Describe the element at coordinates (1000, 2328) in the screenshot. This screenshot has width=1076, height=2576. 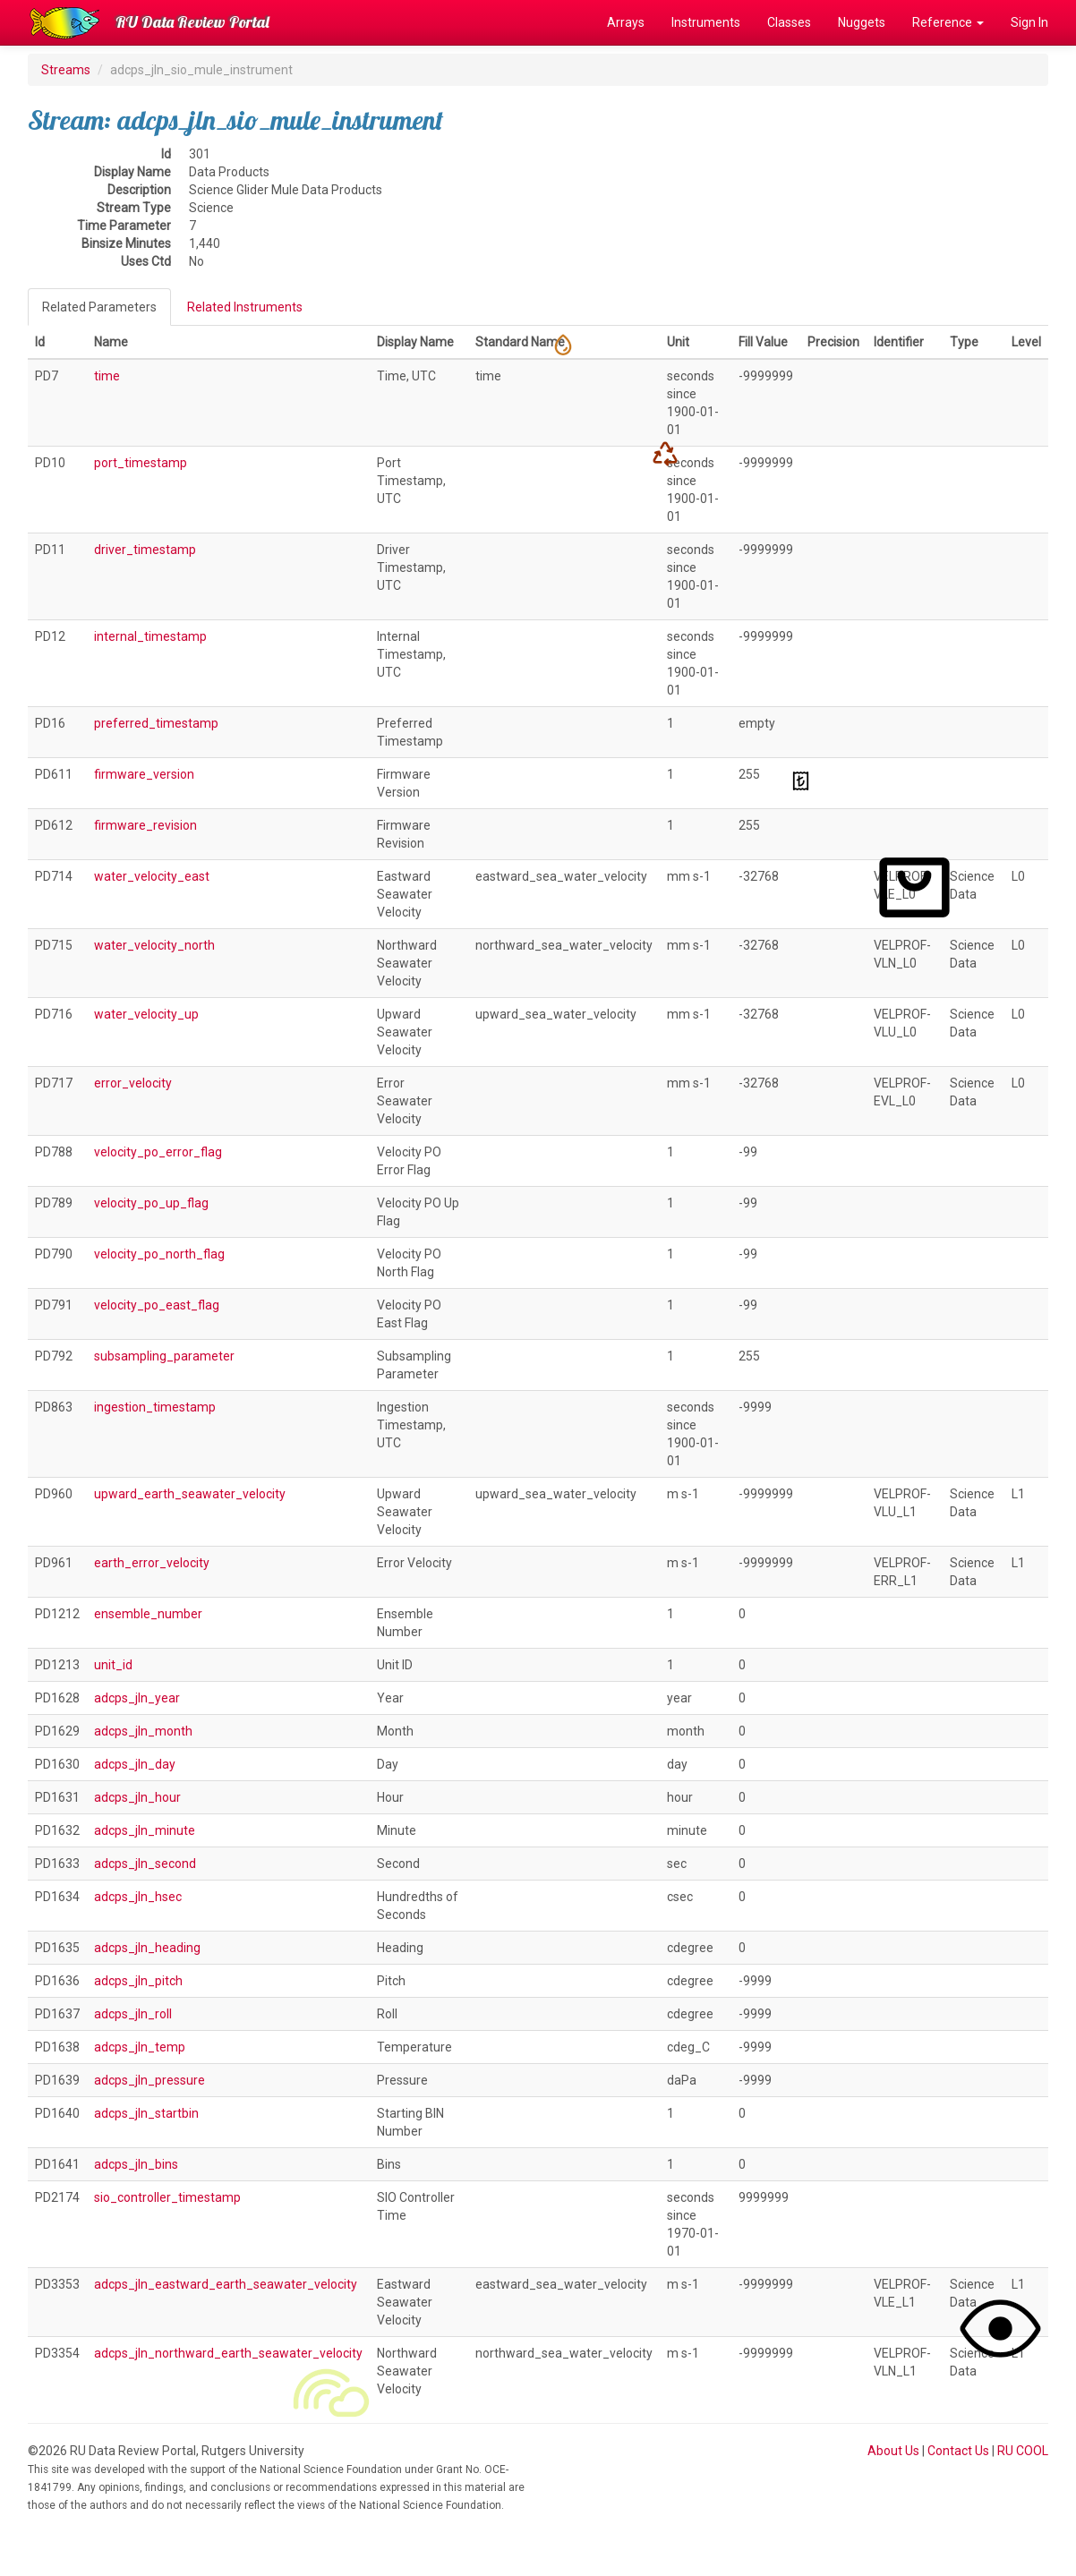
I see `view or preview content` at that location.